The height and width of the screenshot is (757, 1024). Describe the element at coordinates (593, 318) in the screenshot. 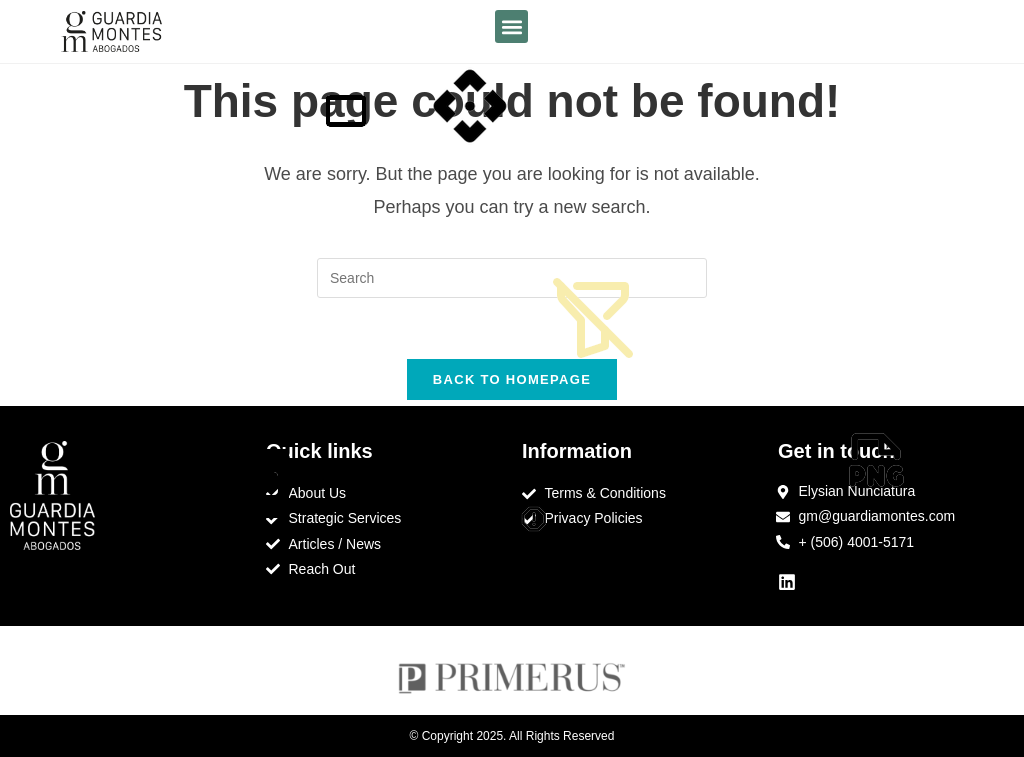

I see `clear all active filters` at that location.